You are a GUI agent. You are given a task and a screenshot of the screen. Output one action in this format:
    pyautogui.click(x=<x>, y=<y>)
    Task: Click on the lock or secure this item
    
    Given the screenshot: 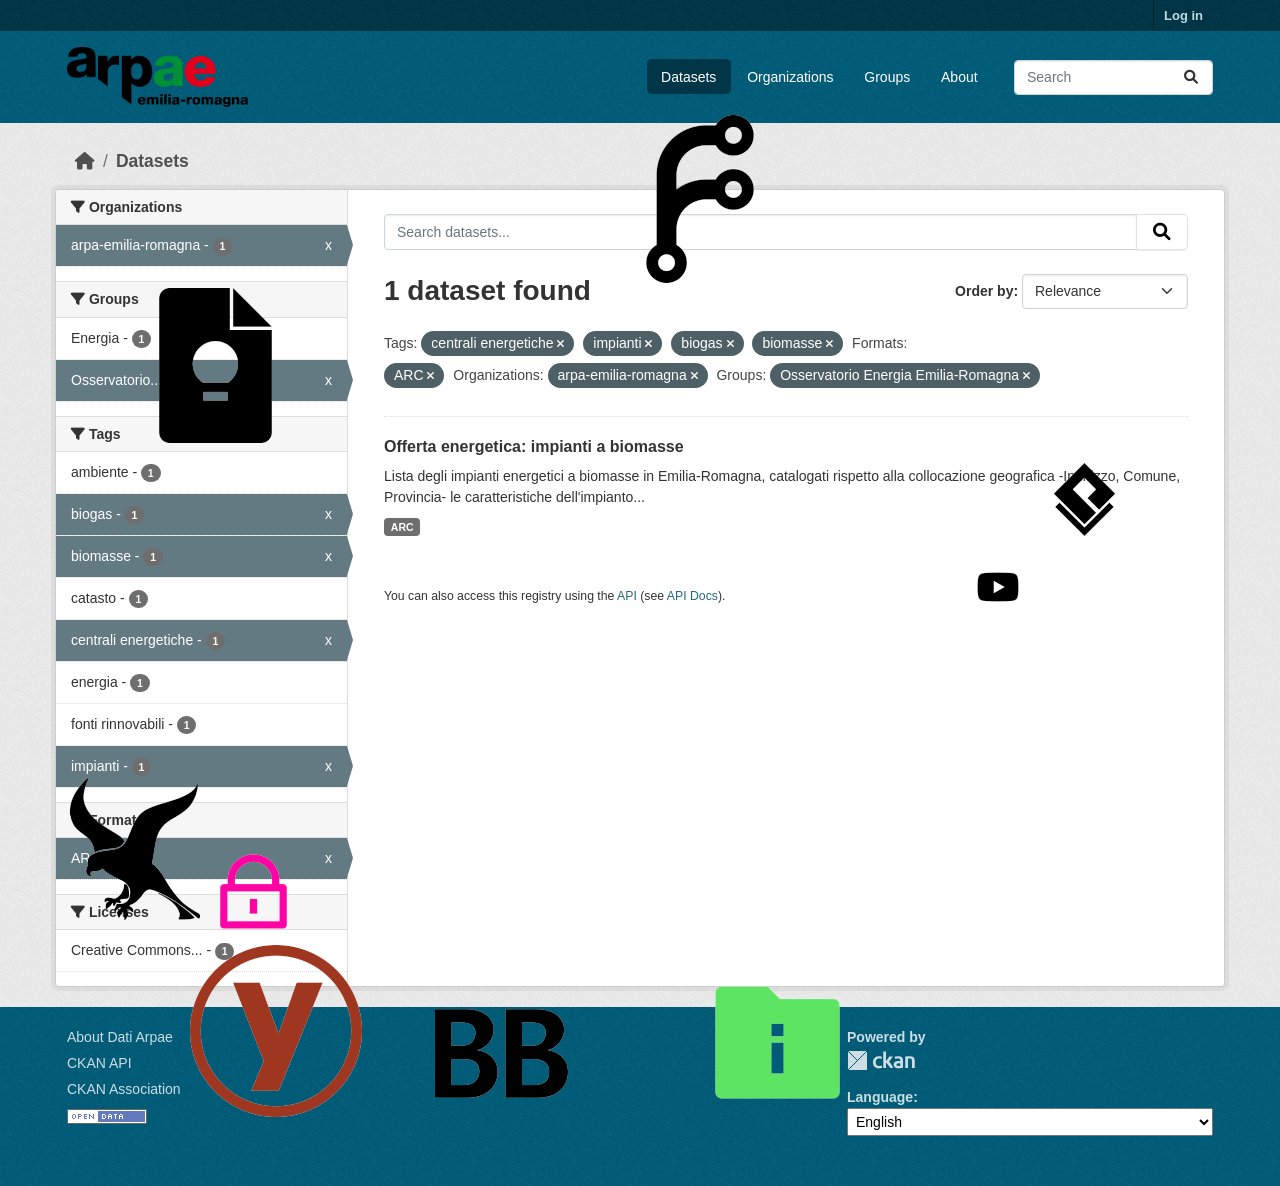 What is the action you would take?
    pyautogui.click(x=253, y=891)
    